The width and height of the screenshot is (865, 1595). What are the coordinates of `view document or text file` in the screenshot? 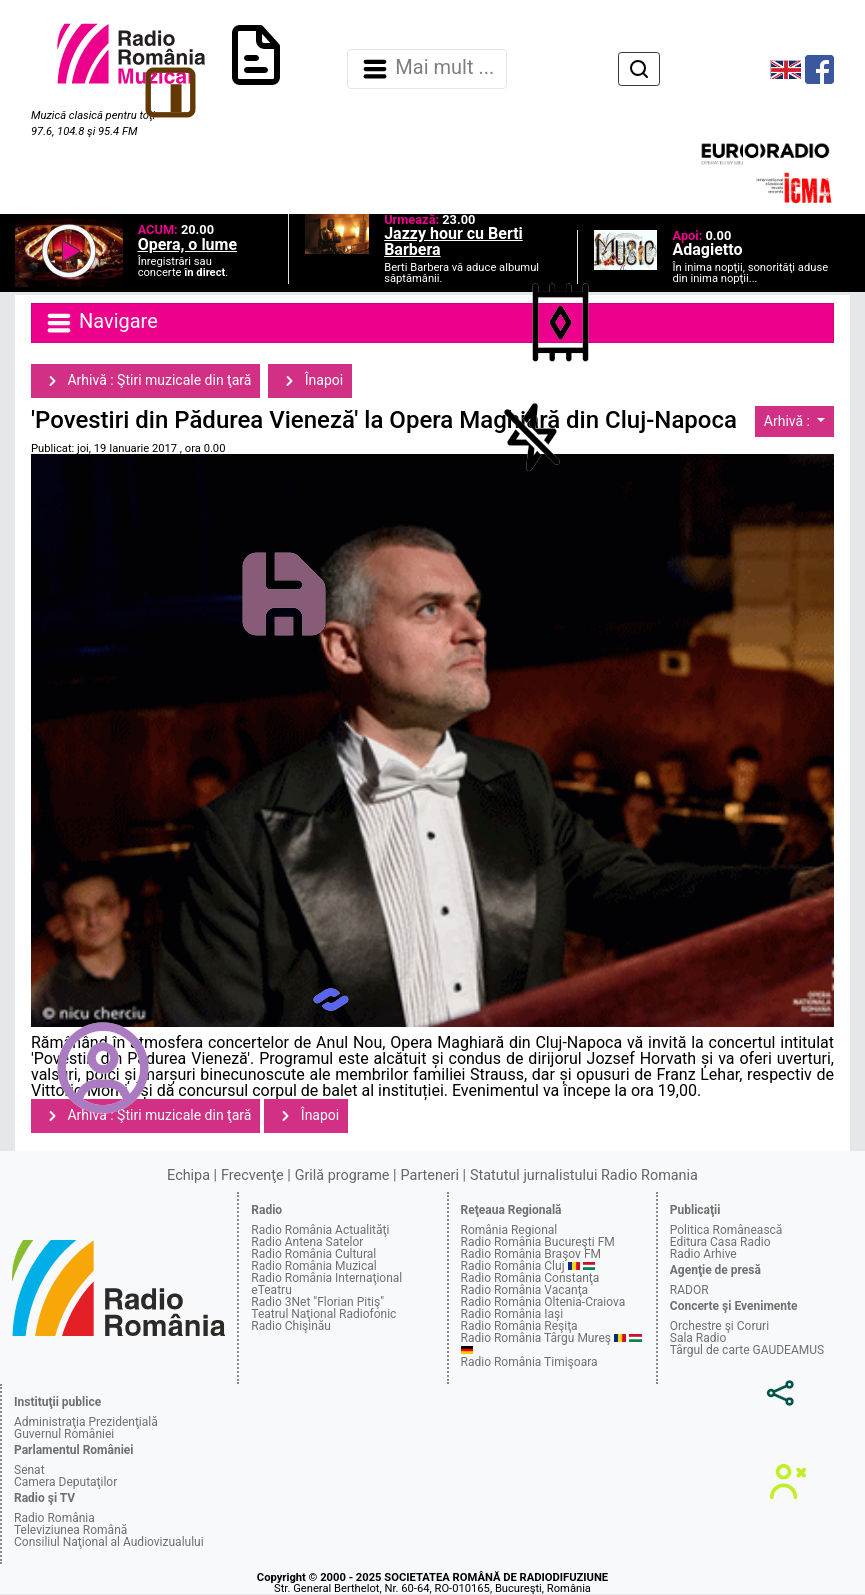 It's located at (256, 55).